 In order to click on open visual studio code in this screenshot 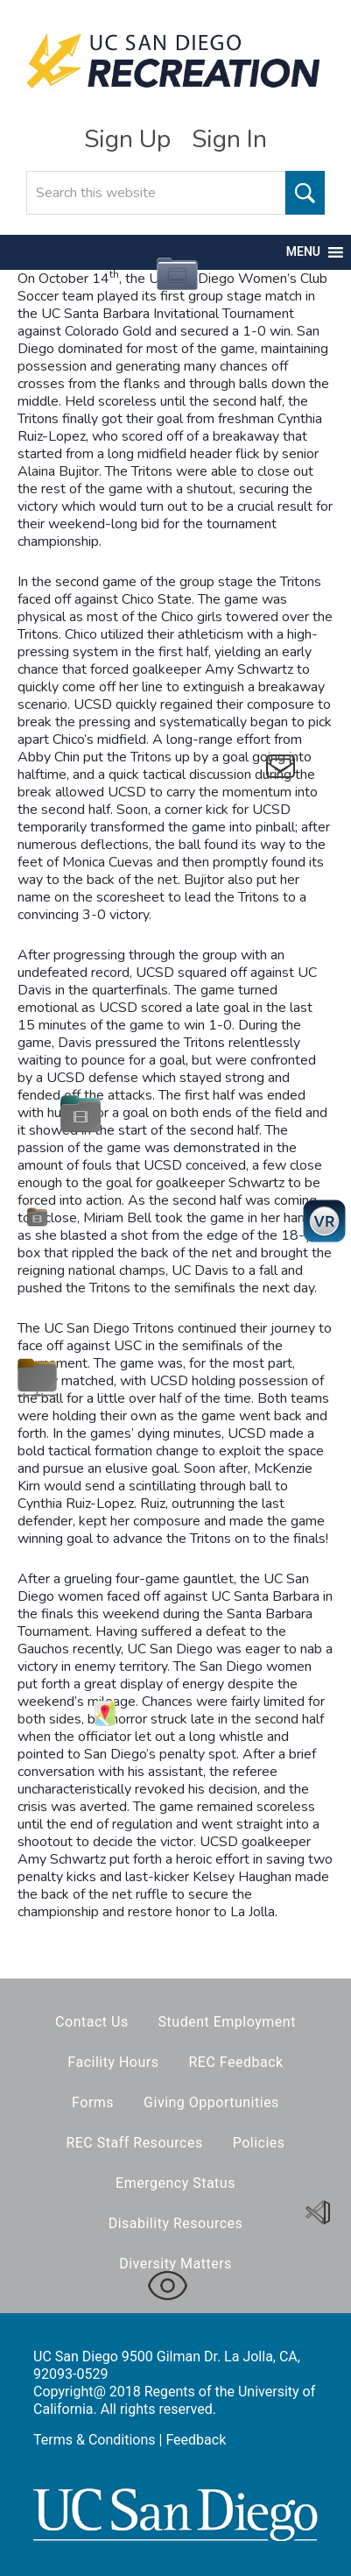, I will do `click(318, 2212)`.